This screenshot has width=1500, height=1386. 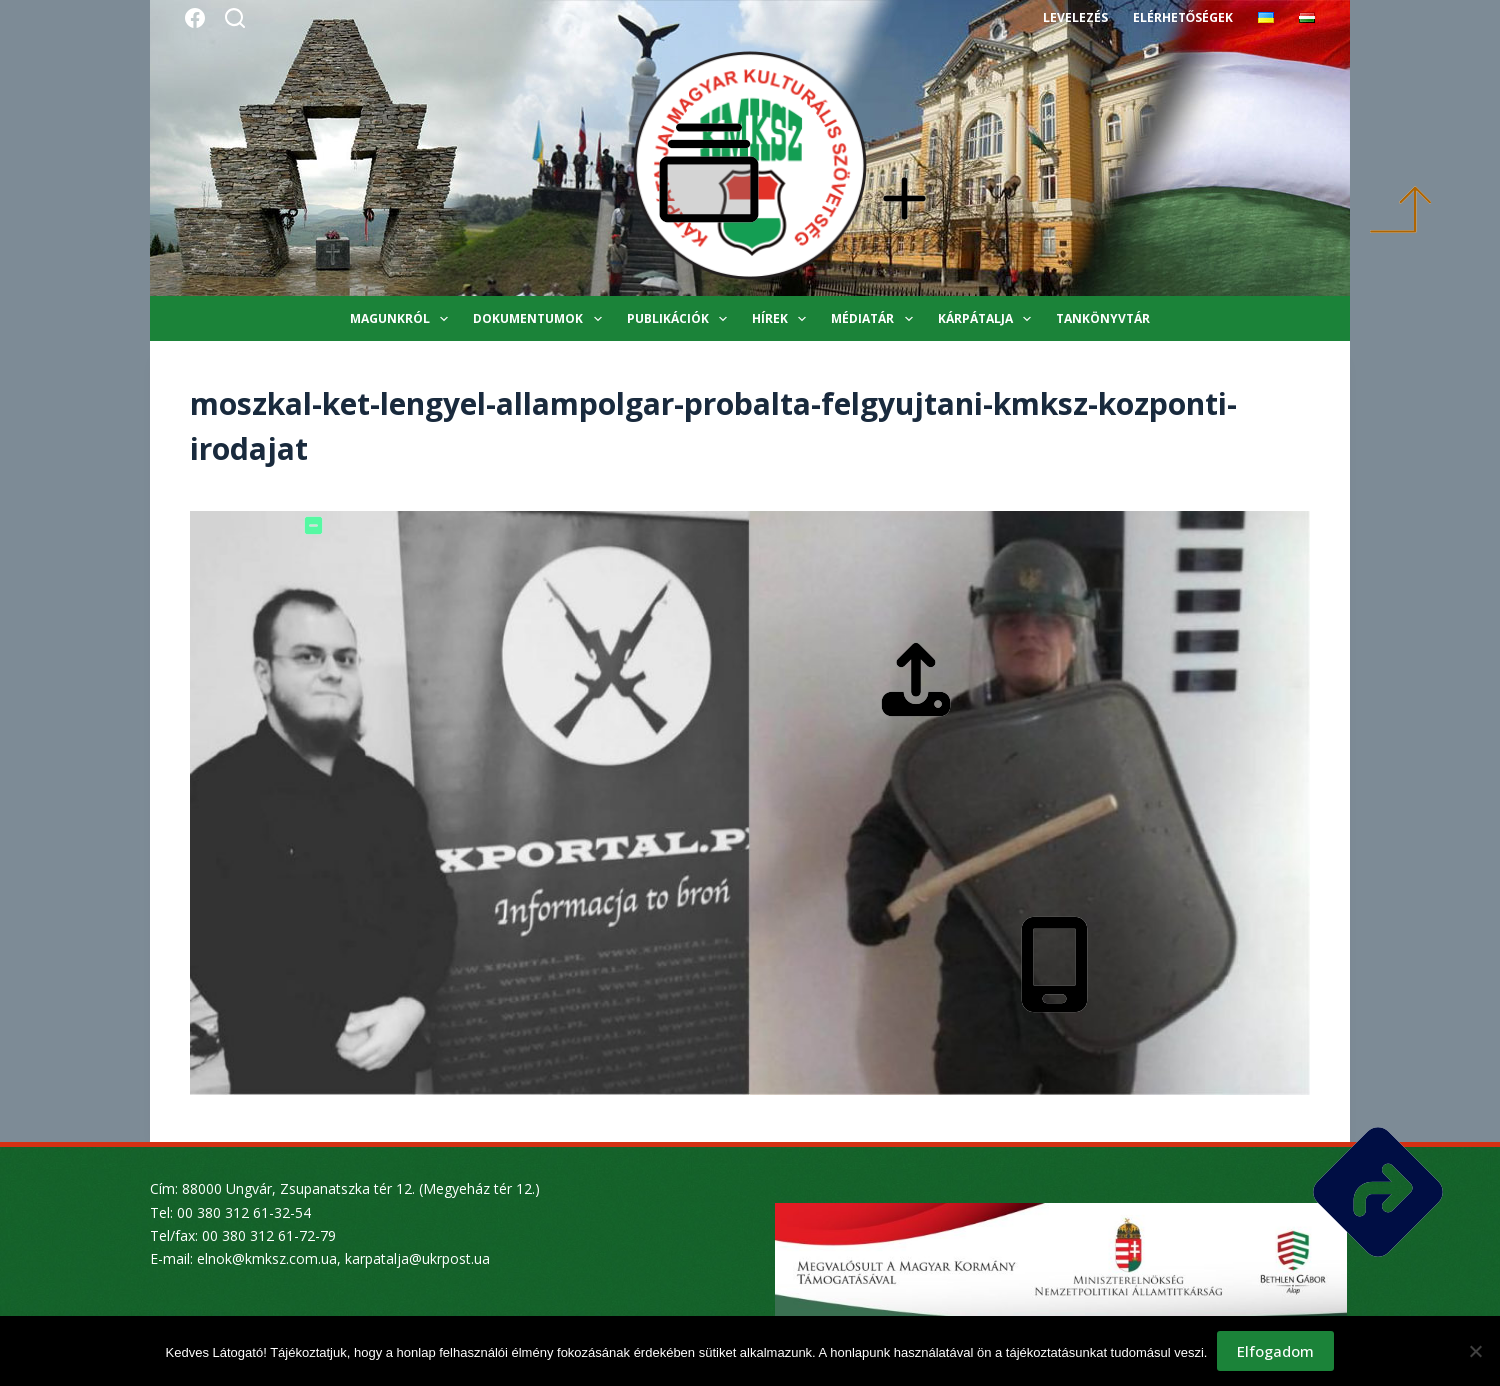 I want to click on view mobile device settings, so click(x=1054, y=964).